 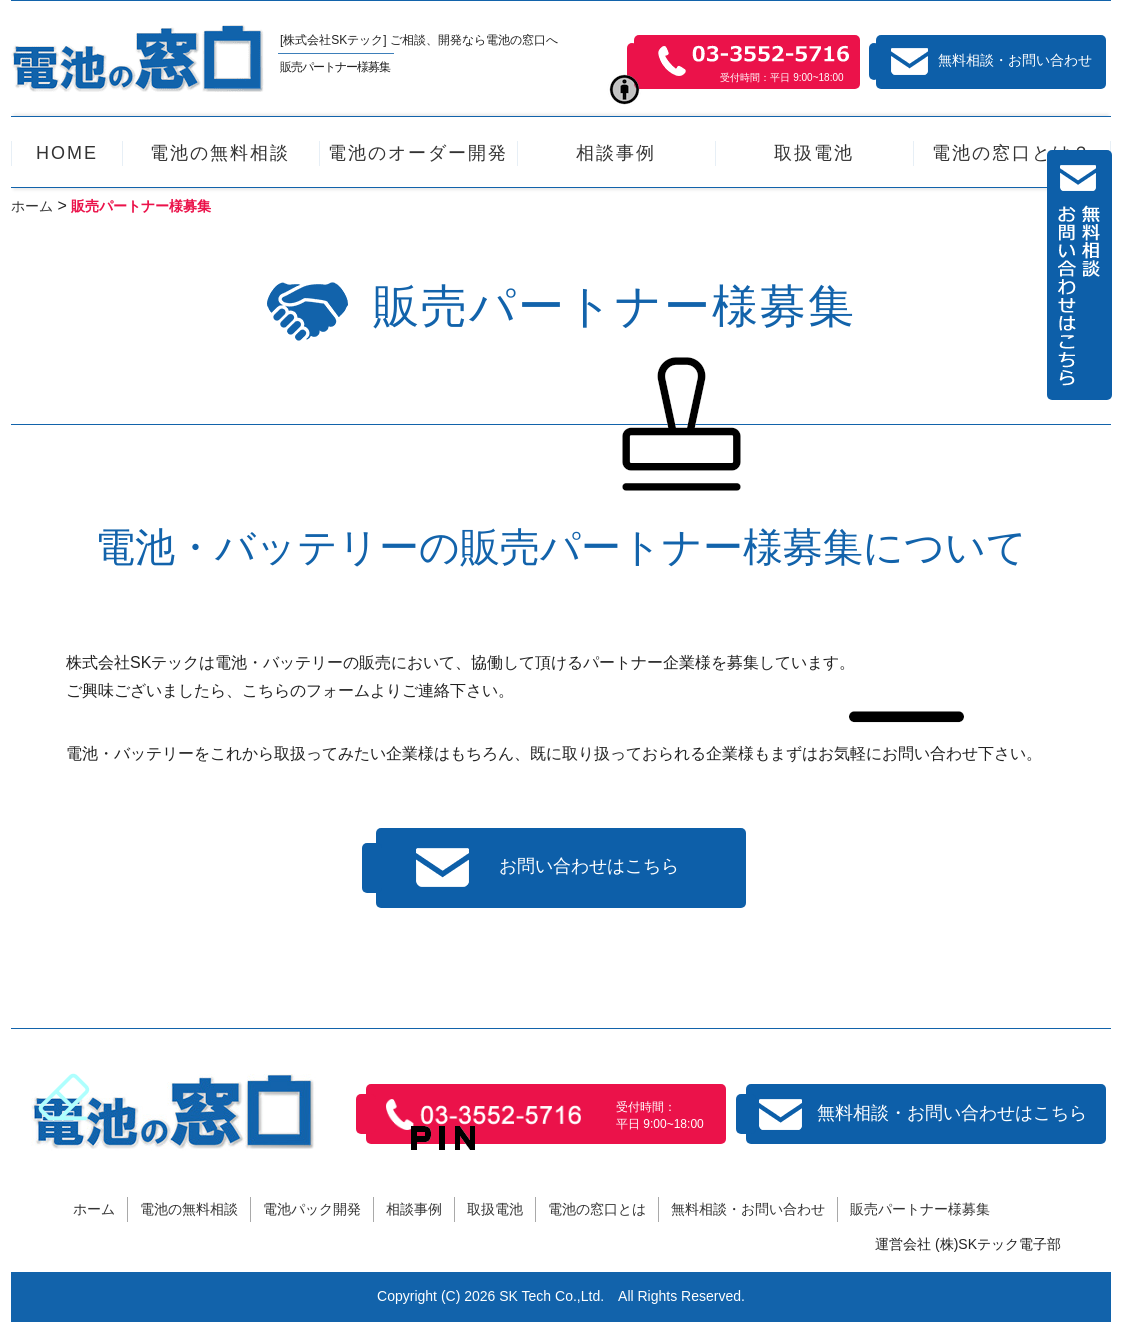 What do you see at coordinates (64, 1097) in the screenshot?
I see `erase or clear content` at bounding box center [64, 1097].